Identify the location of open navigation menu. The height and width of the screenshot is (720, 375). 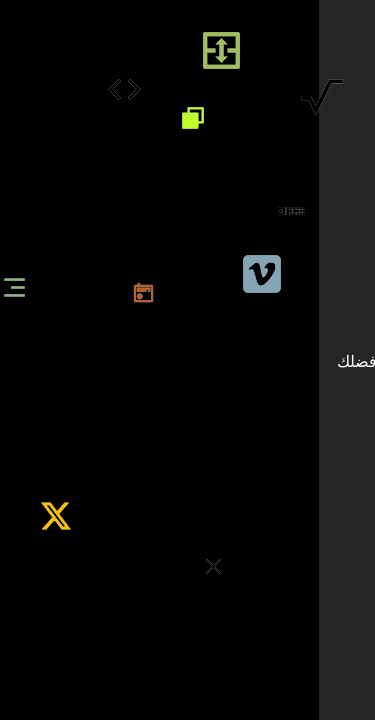
(14, 287).